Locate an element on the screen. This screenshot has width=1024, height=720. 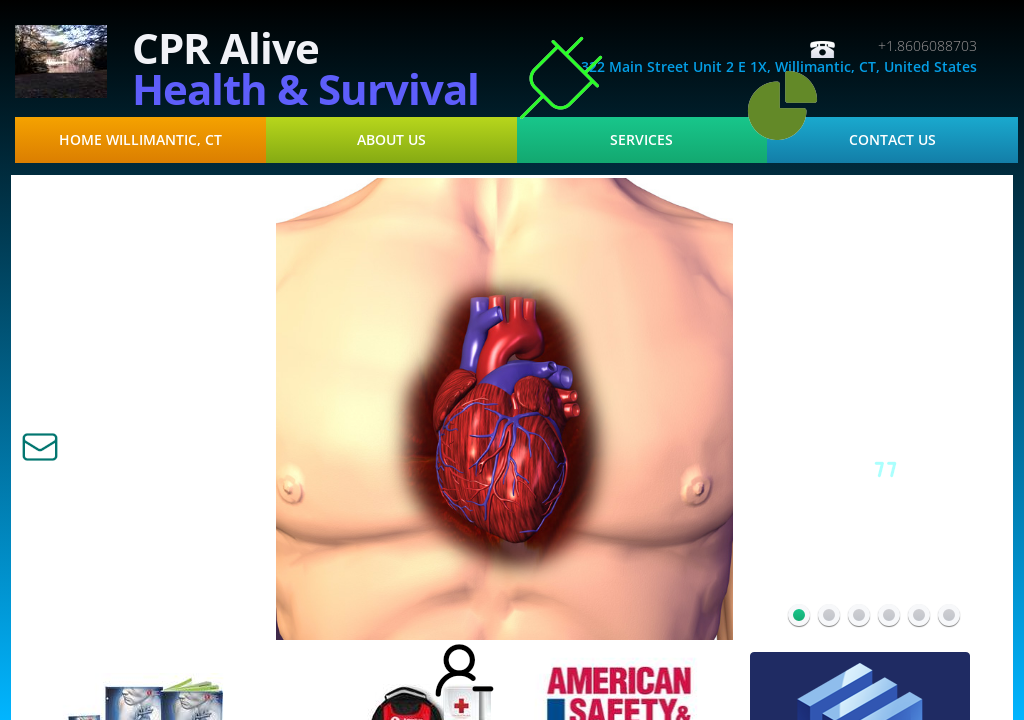
connect to a power source is located at coordinates (559, 79).